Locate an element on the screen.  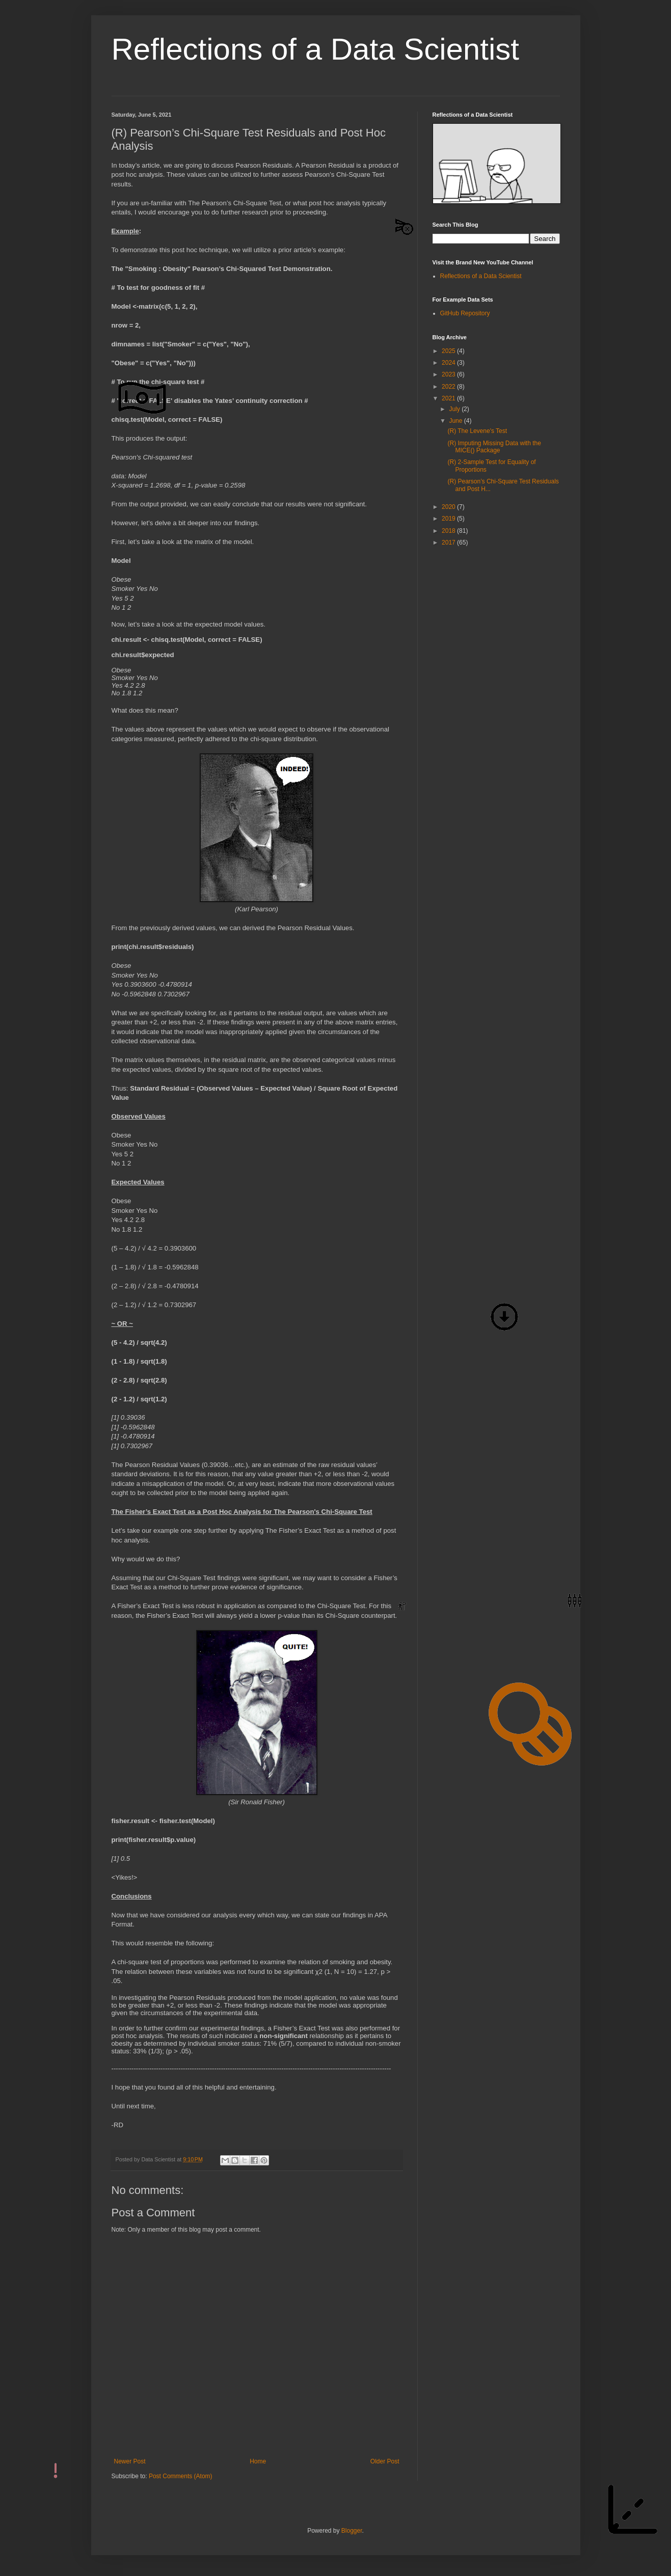
download file or content is located at coordinates (504, 1317).